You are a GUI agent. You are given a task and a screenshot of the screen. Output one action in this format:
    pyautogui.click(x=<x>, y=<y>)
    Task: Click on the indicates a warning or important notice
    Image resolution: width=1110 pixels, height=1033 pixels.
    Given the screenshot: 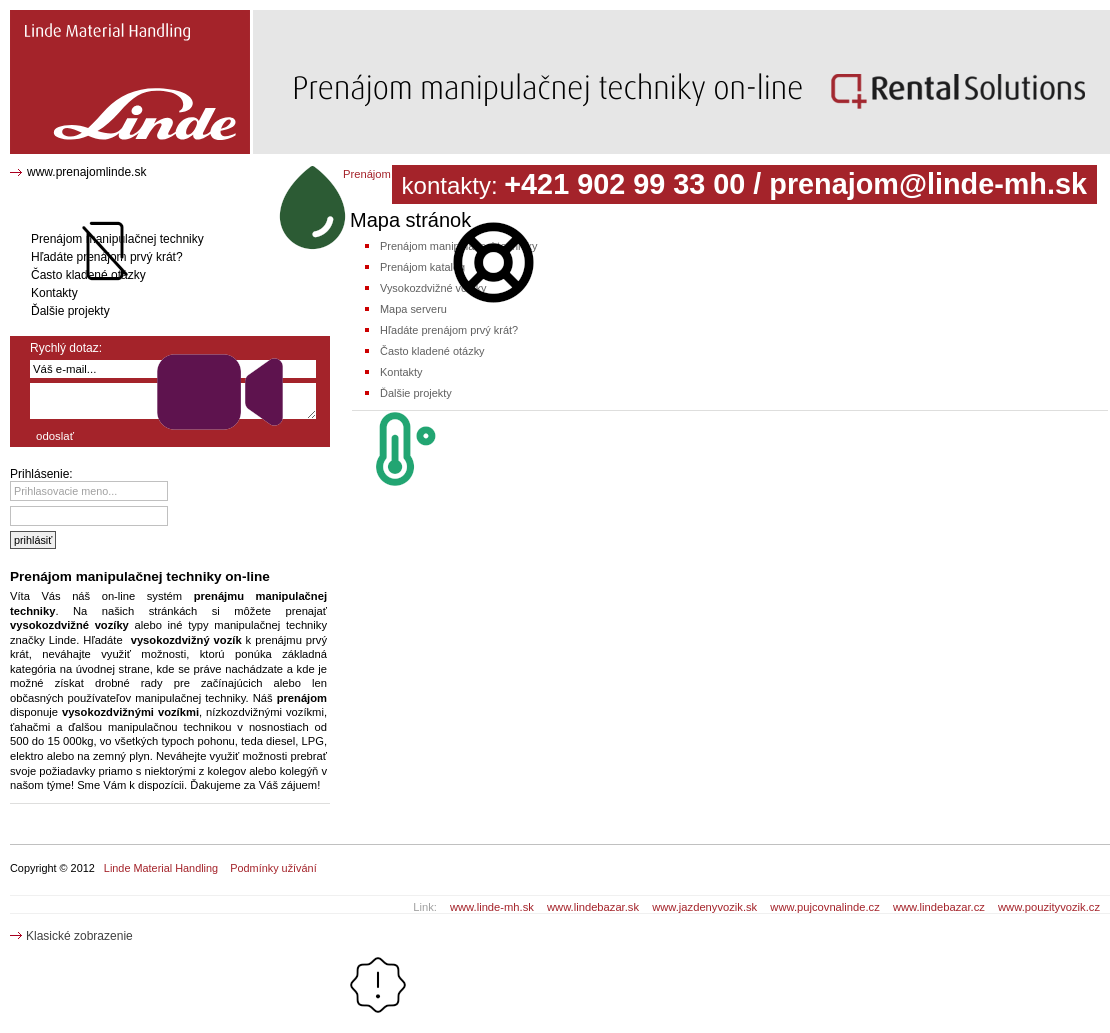 What is the action you would take?
    pyautogui.click(x=378, y=985)
    